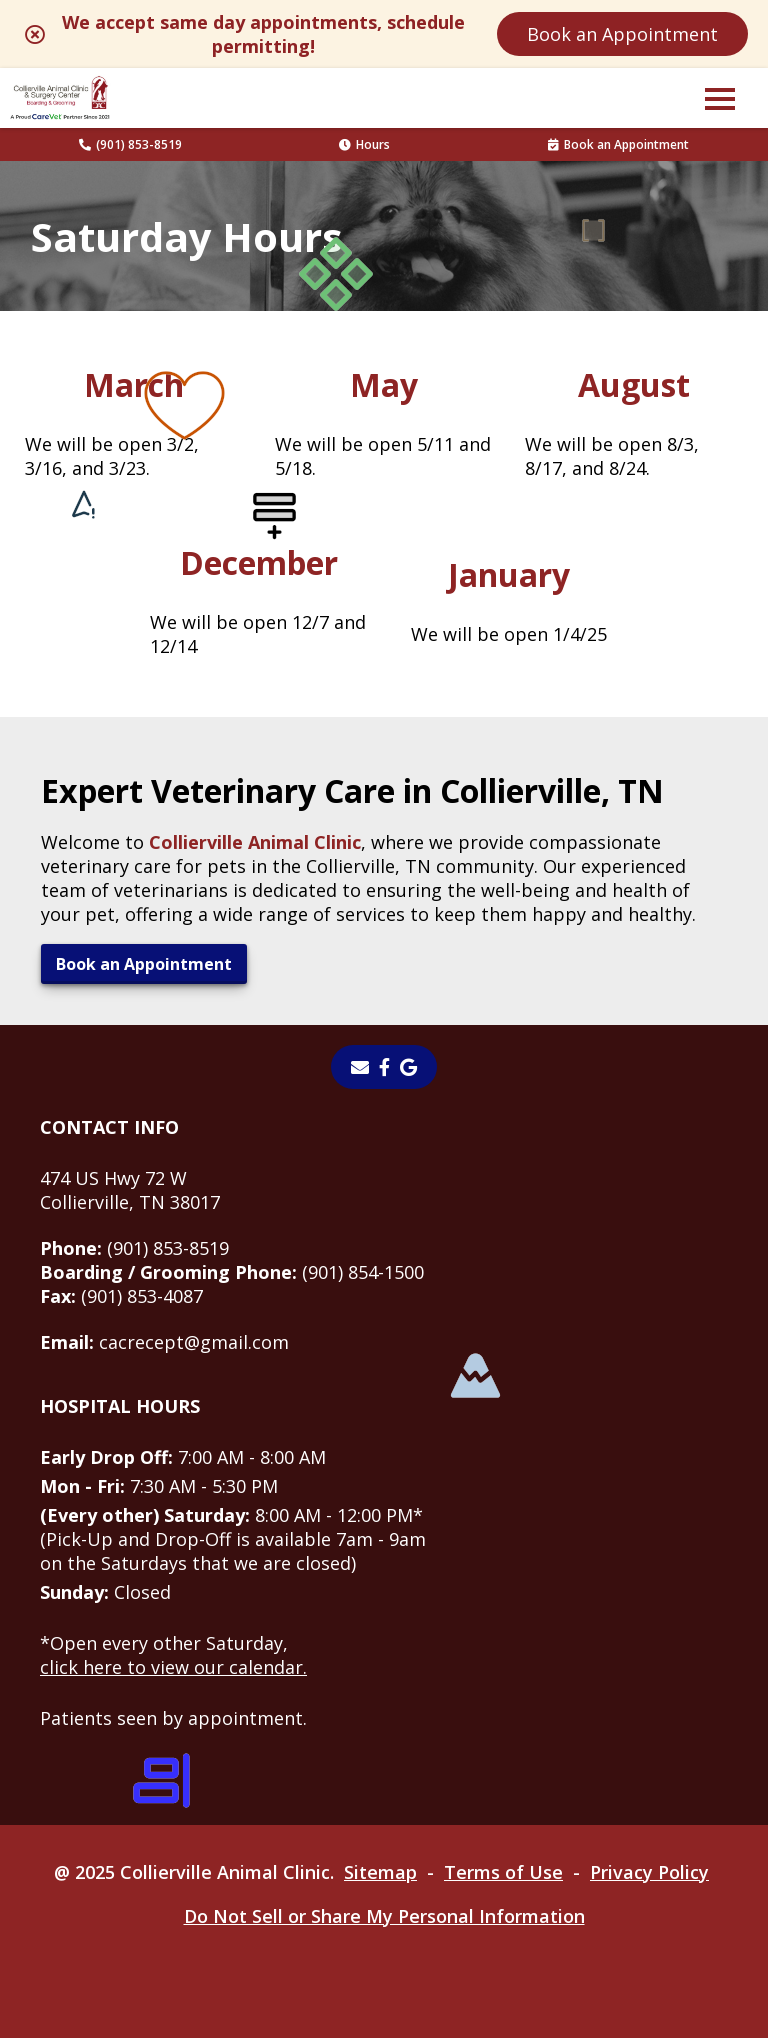  I want to click on add to favorites, so click(184, 402).